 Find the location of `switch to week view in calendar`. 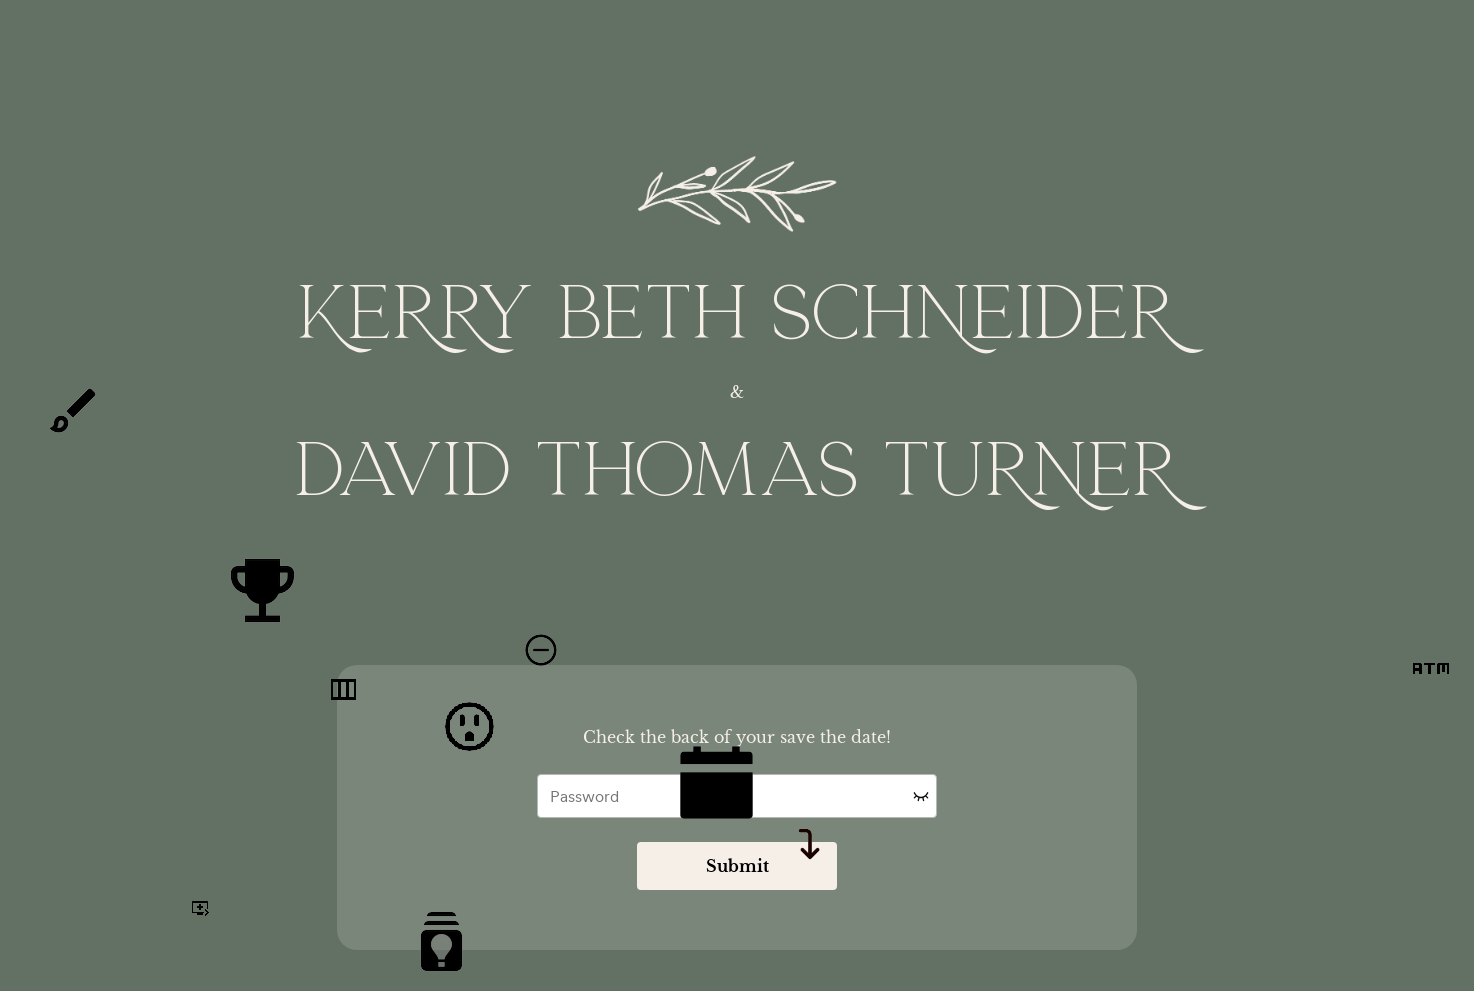

switch to week view in calendar is located at coordinates (343, 689).